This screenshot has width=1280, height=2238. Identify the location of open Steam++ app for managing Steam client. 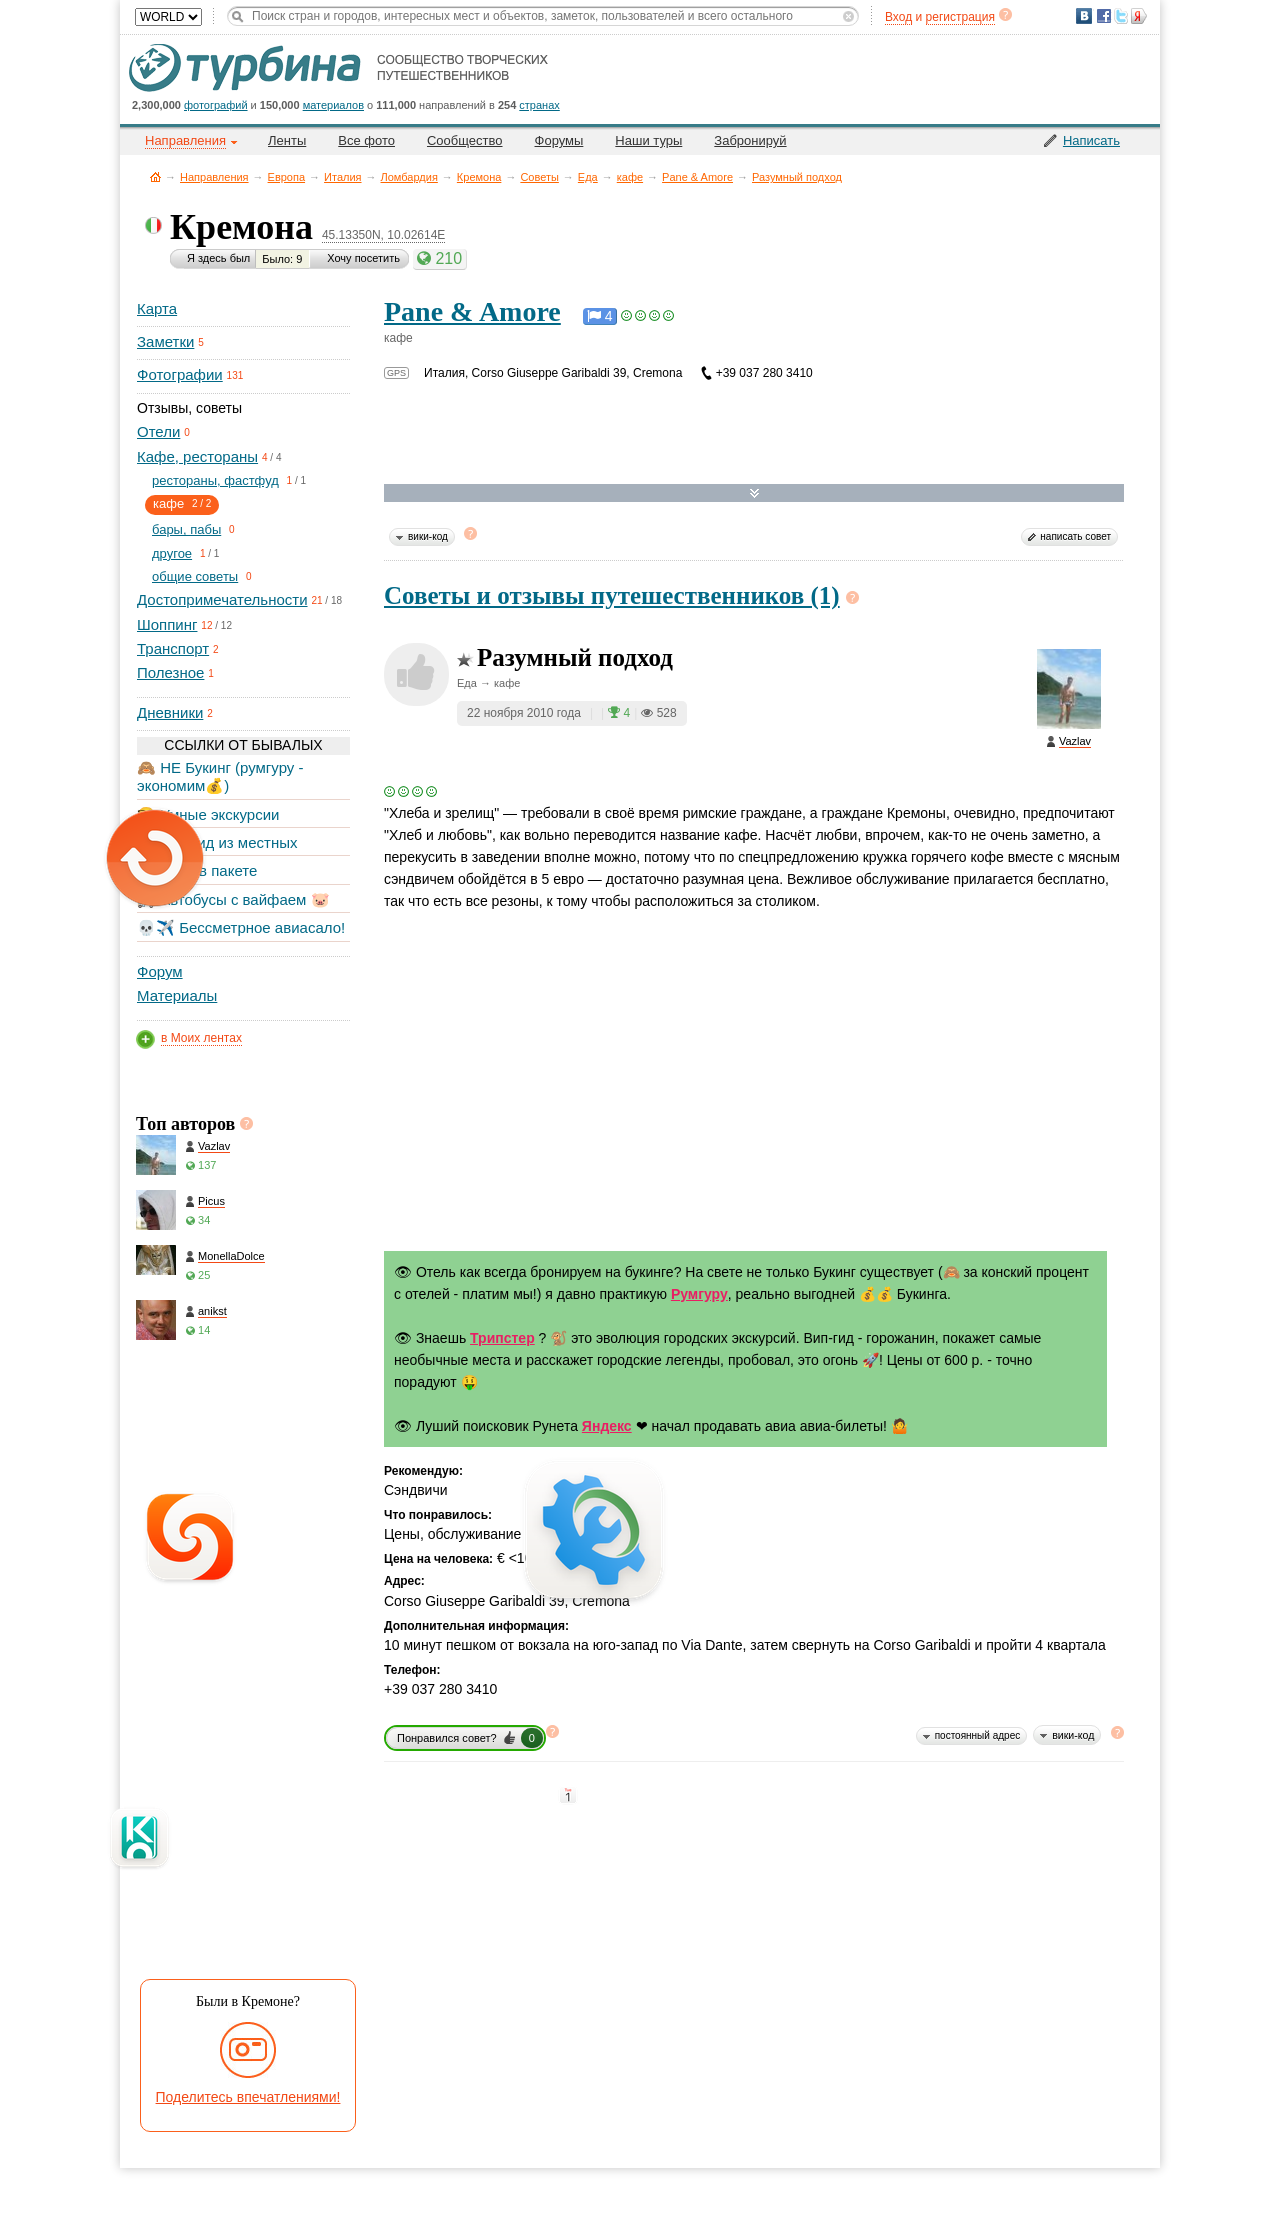
(594, 1530).